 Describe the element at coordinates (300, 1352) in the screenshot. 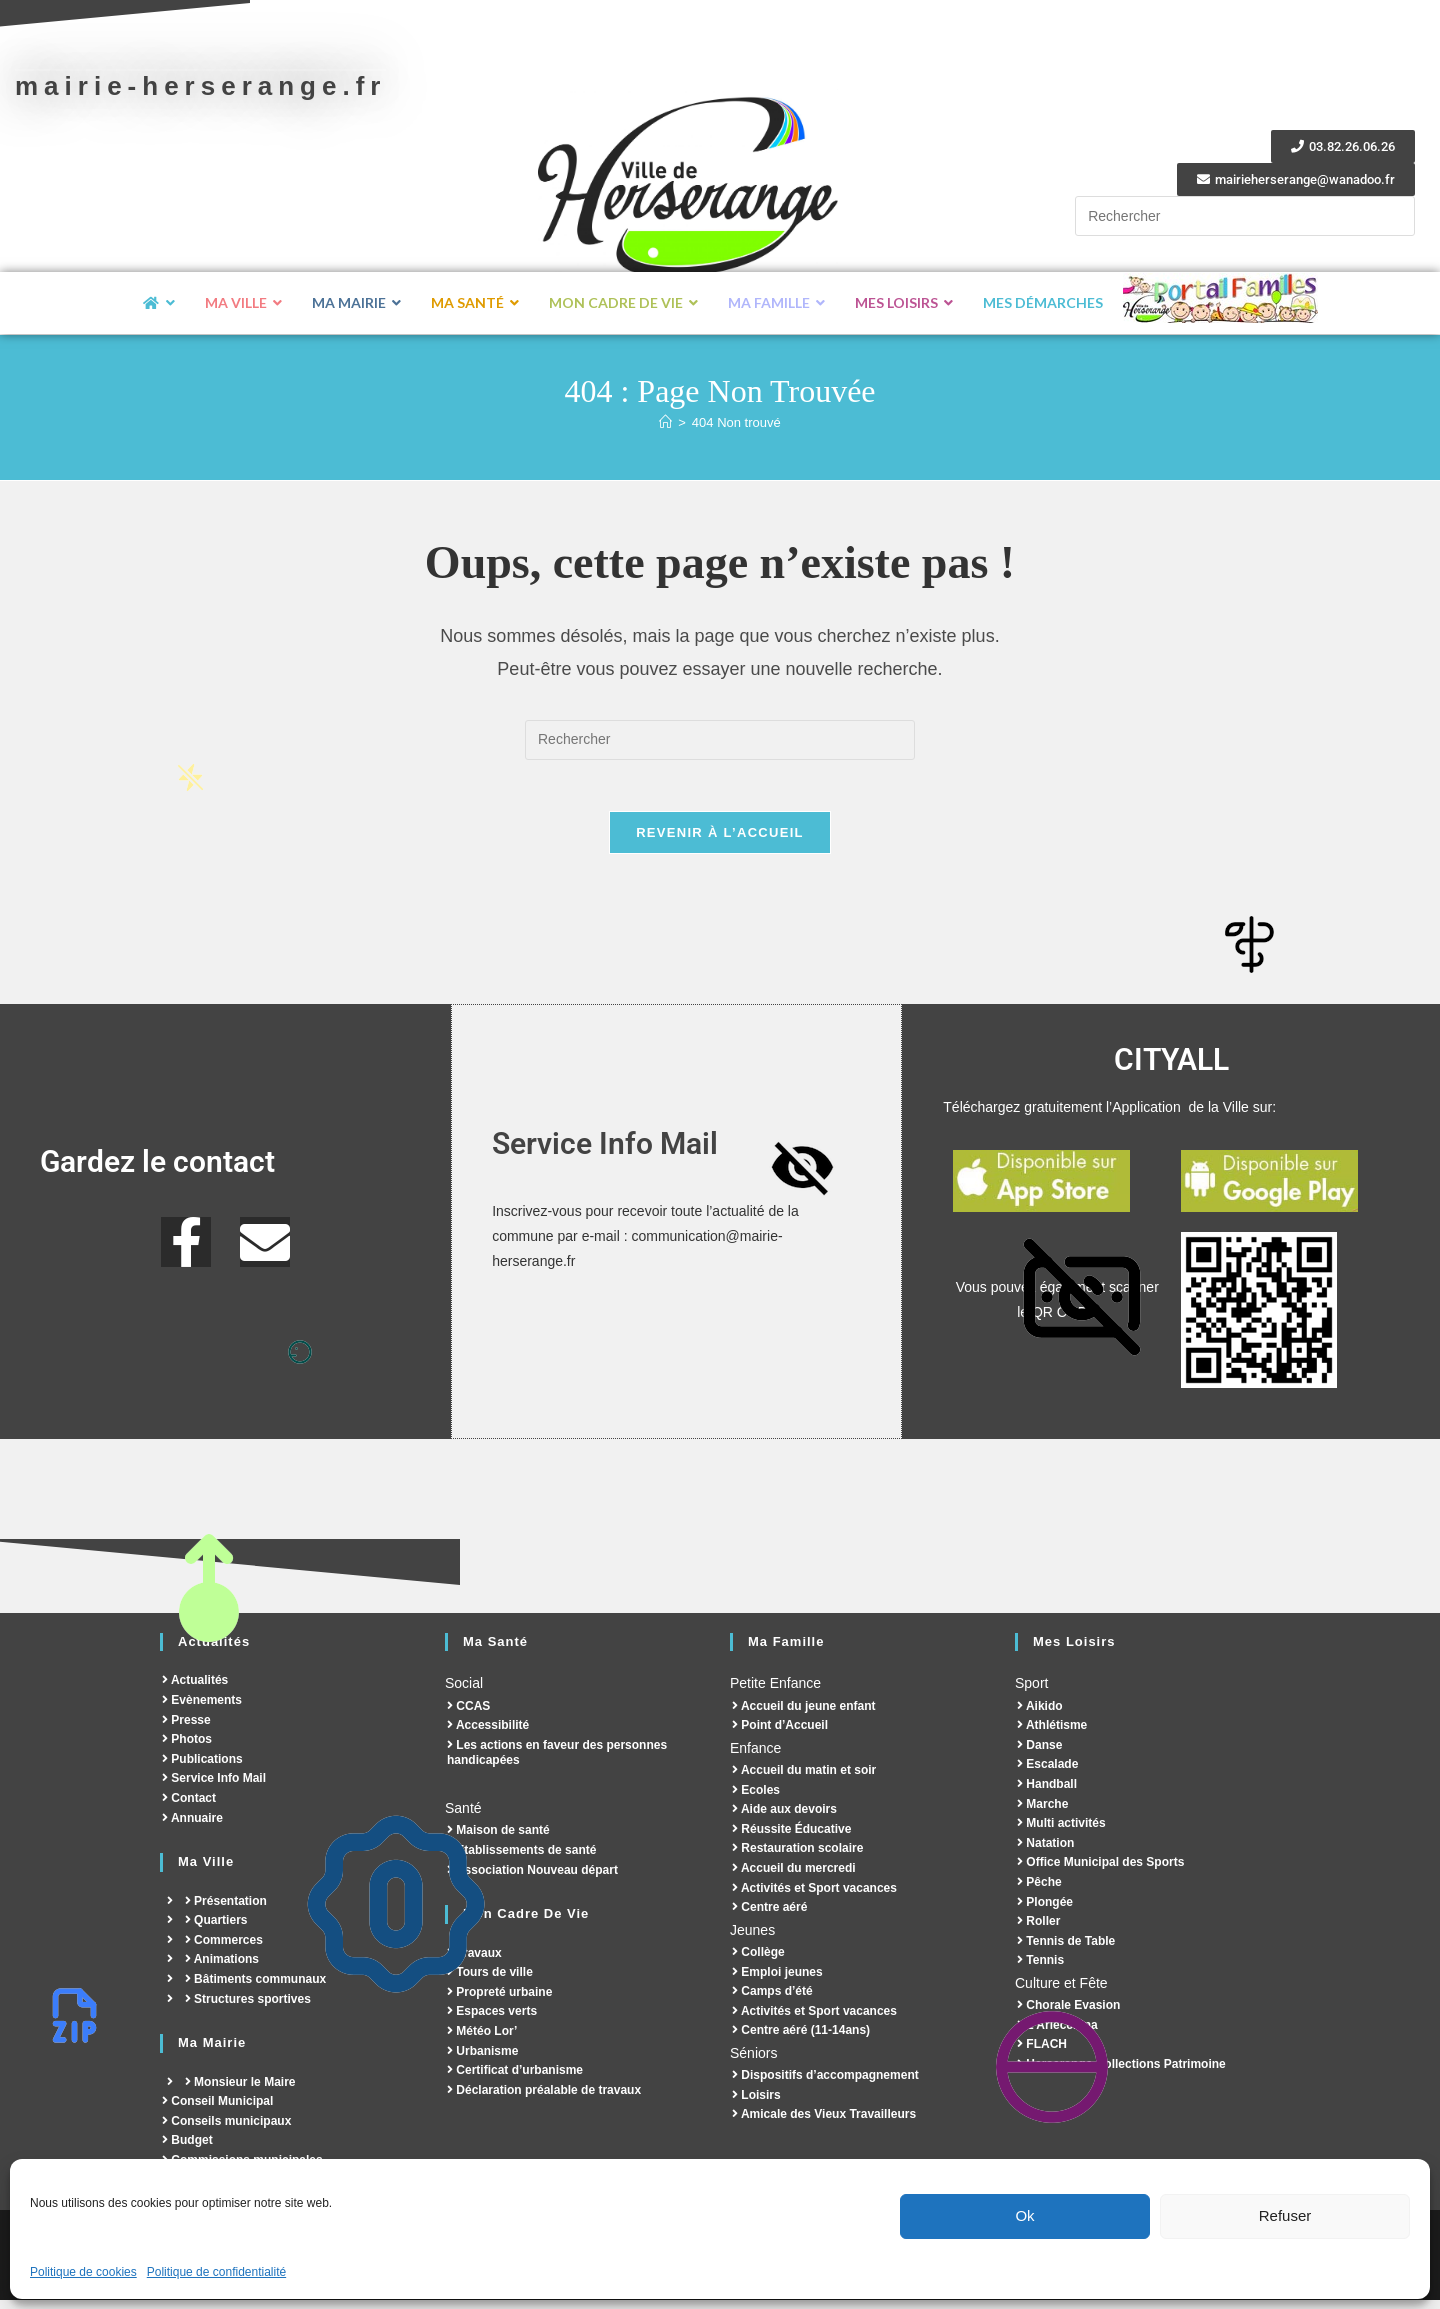

I see `emoji or reaction looking left` at that location.